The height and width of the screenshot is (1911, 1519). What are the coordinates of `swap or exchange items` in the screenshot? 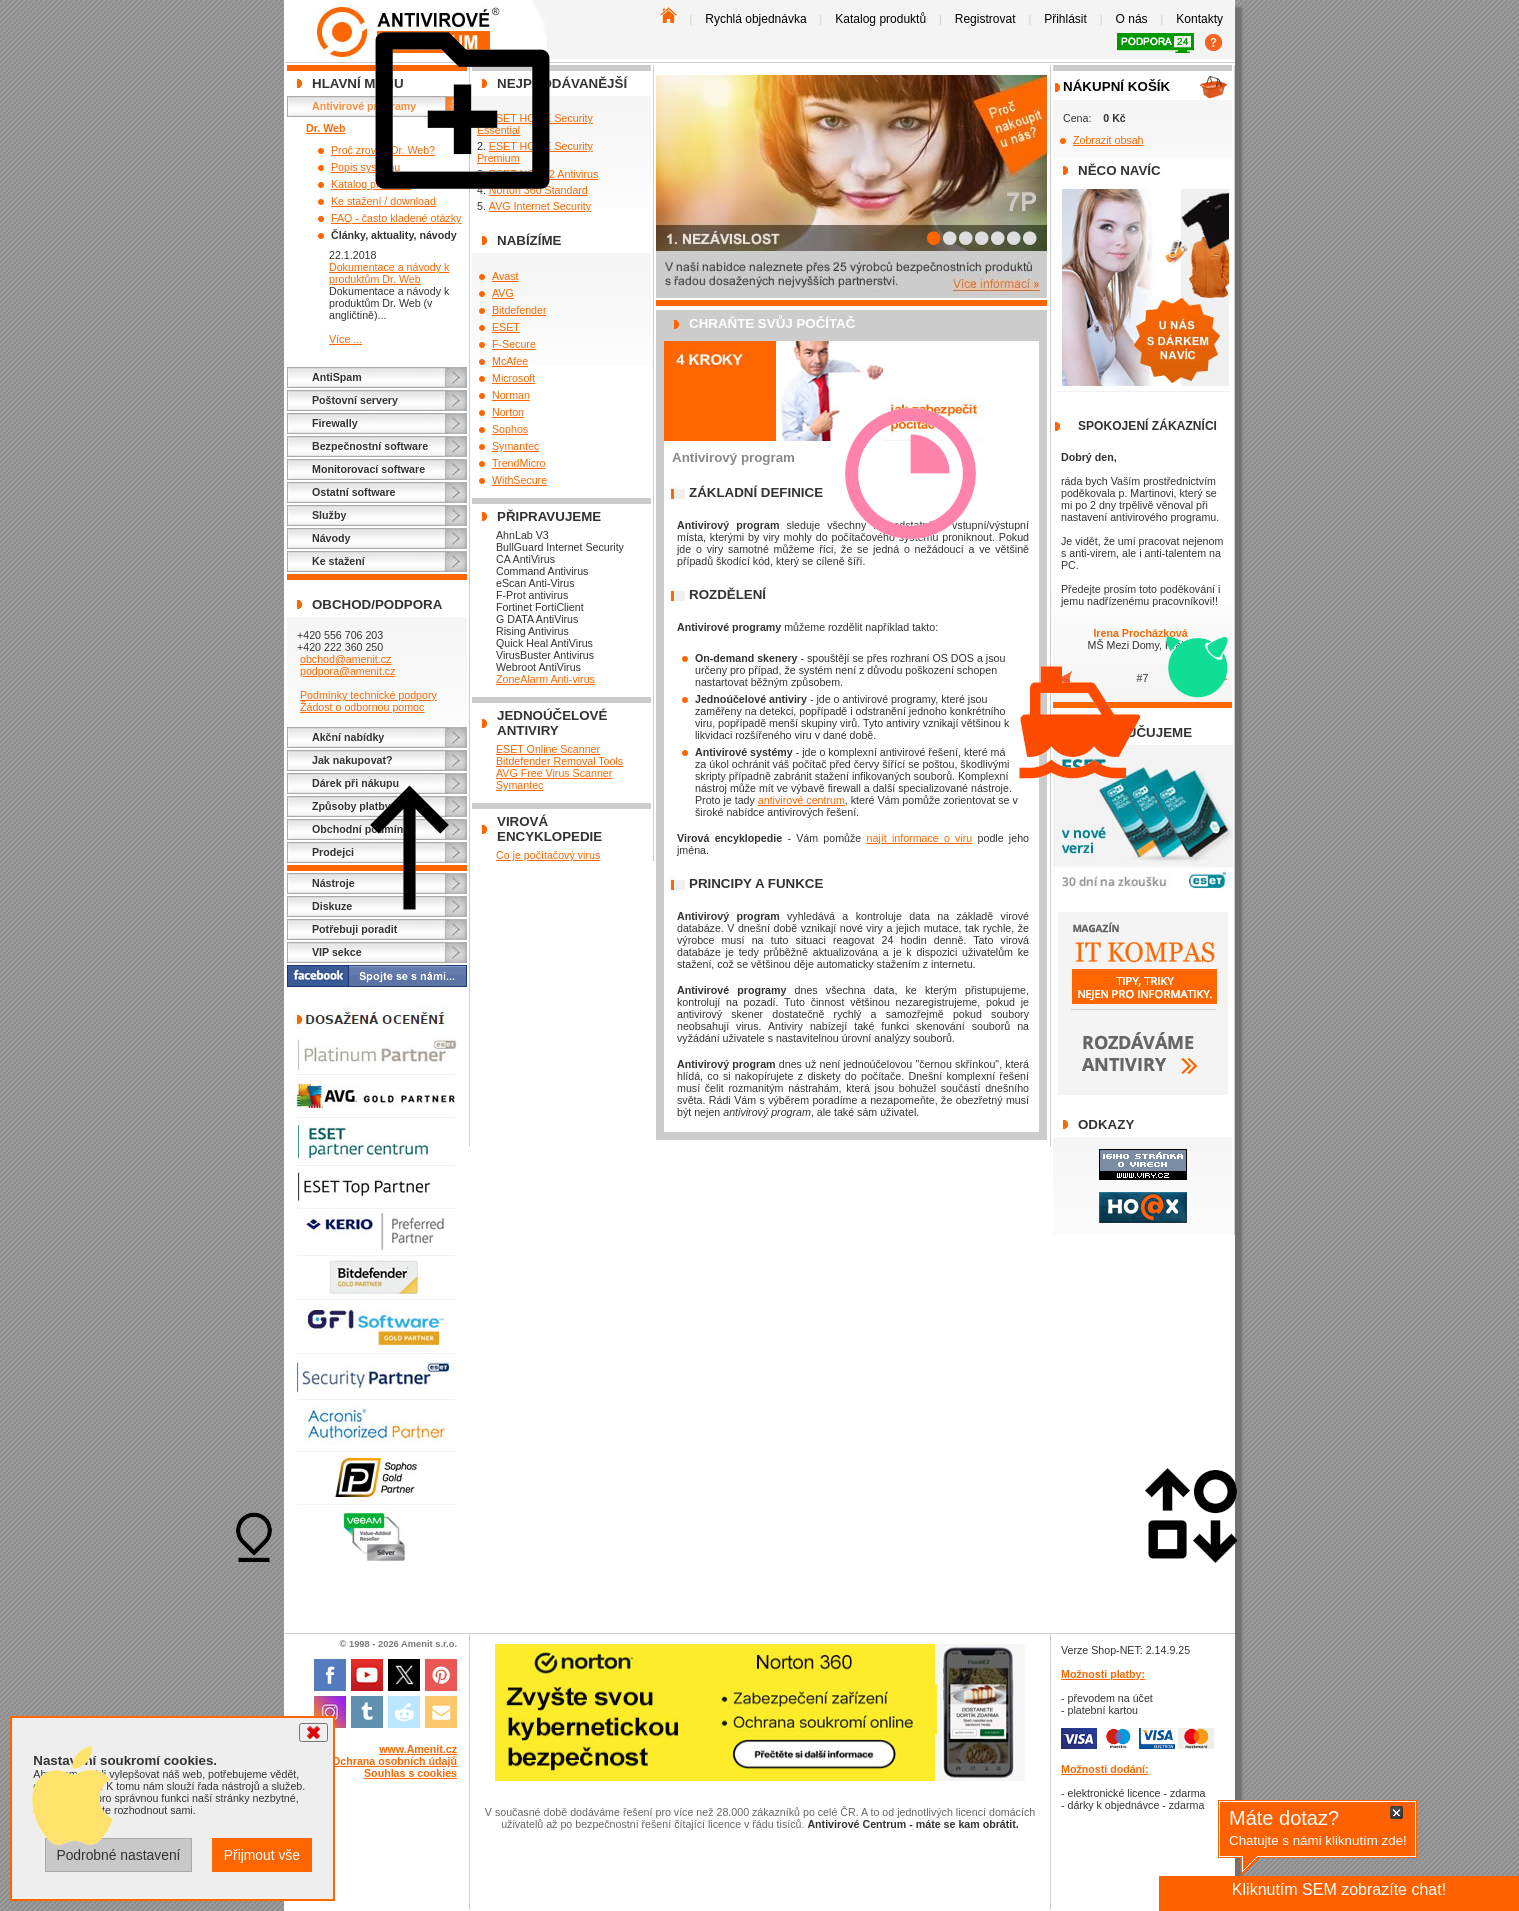 It's located at (1191, 1515).